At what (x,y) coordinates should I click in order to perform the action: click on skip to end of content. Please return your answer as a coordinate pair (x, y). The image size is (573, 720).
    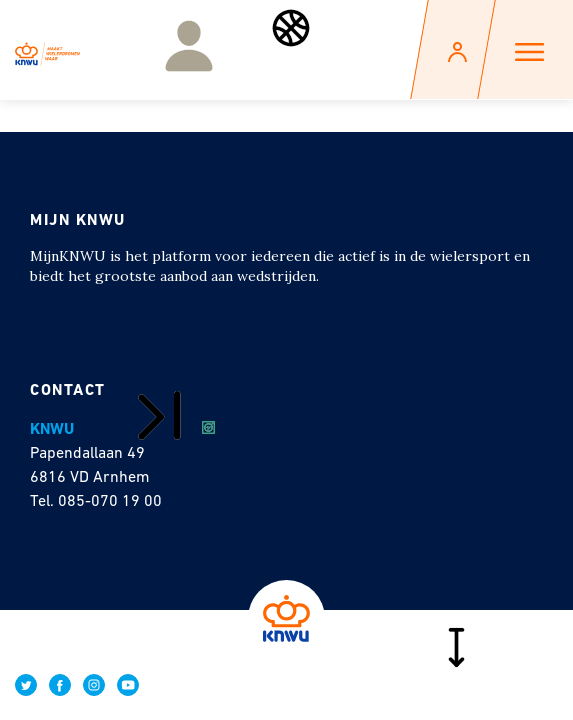
    Looking at the image, I should click on (161, 417).